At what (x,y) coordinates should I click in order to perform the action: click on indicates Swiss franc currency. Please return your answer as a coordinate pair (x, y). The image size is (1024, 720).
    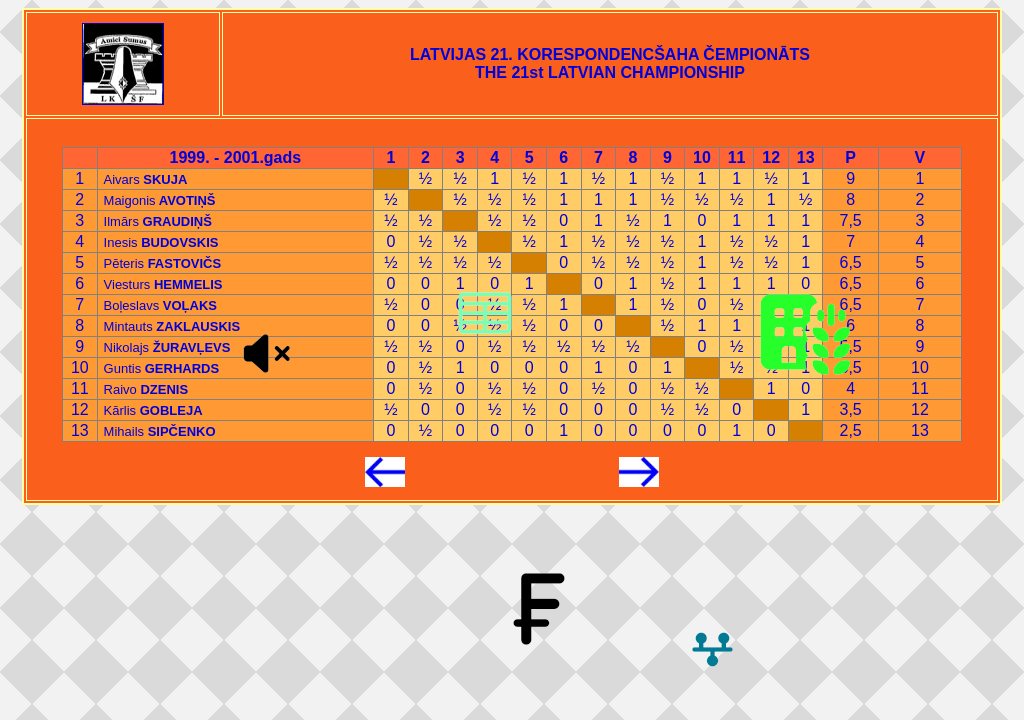
    Looking at the image, I should click on (539, 609).